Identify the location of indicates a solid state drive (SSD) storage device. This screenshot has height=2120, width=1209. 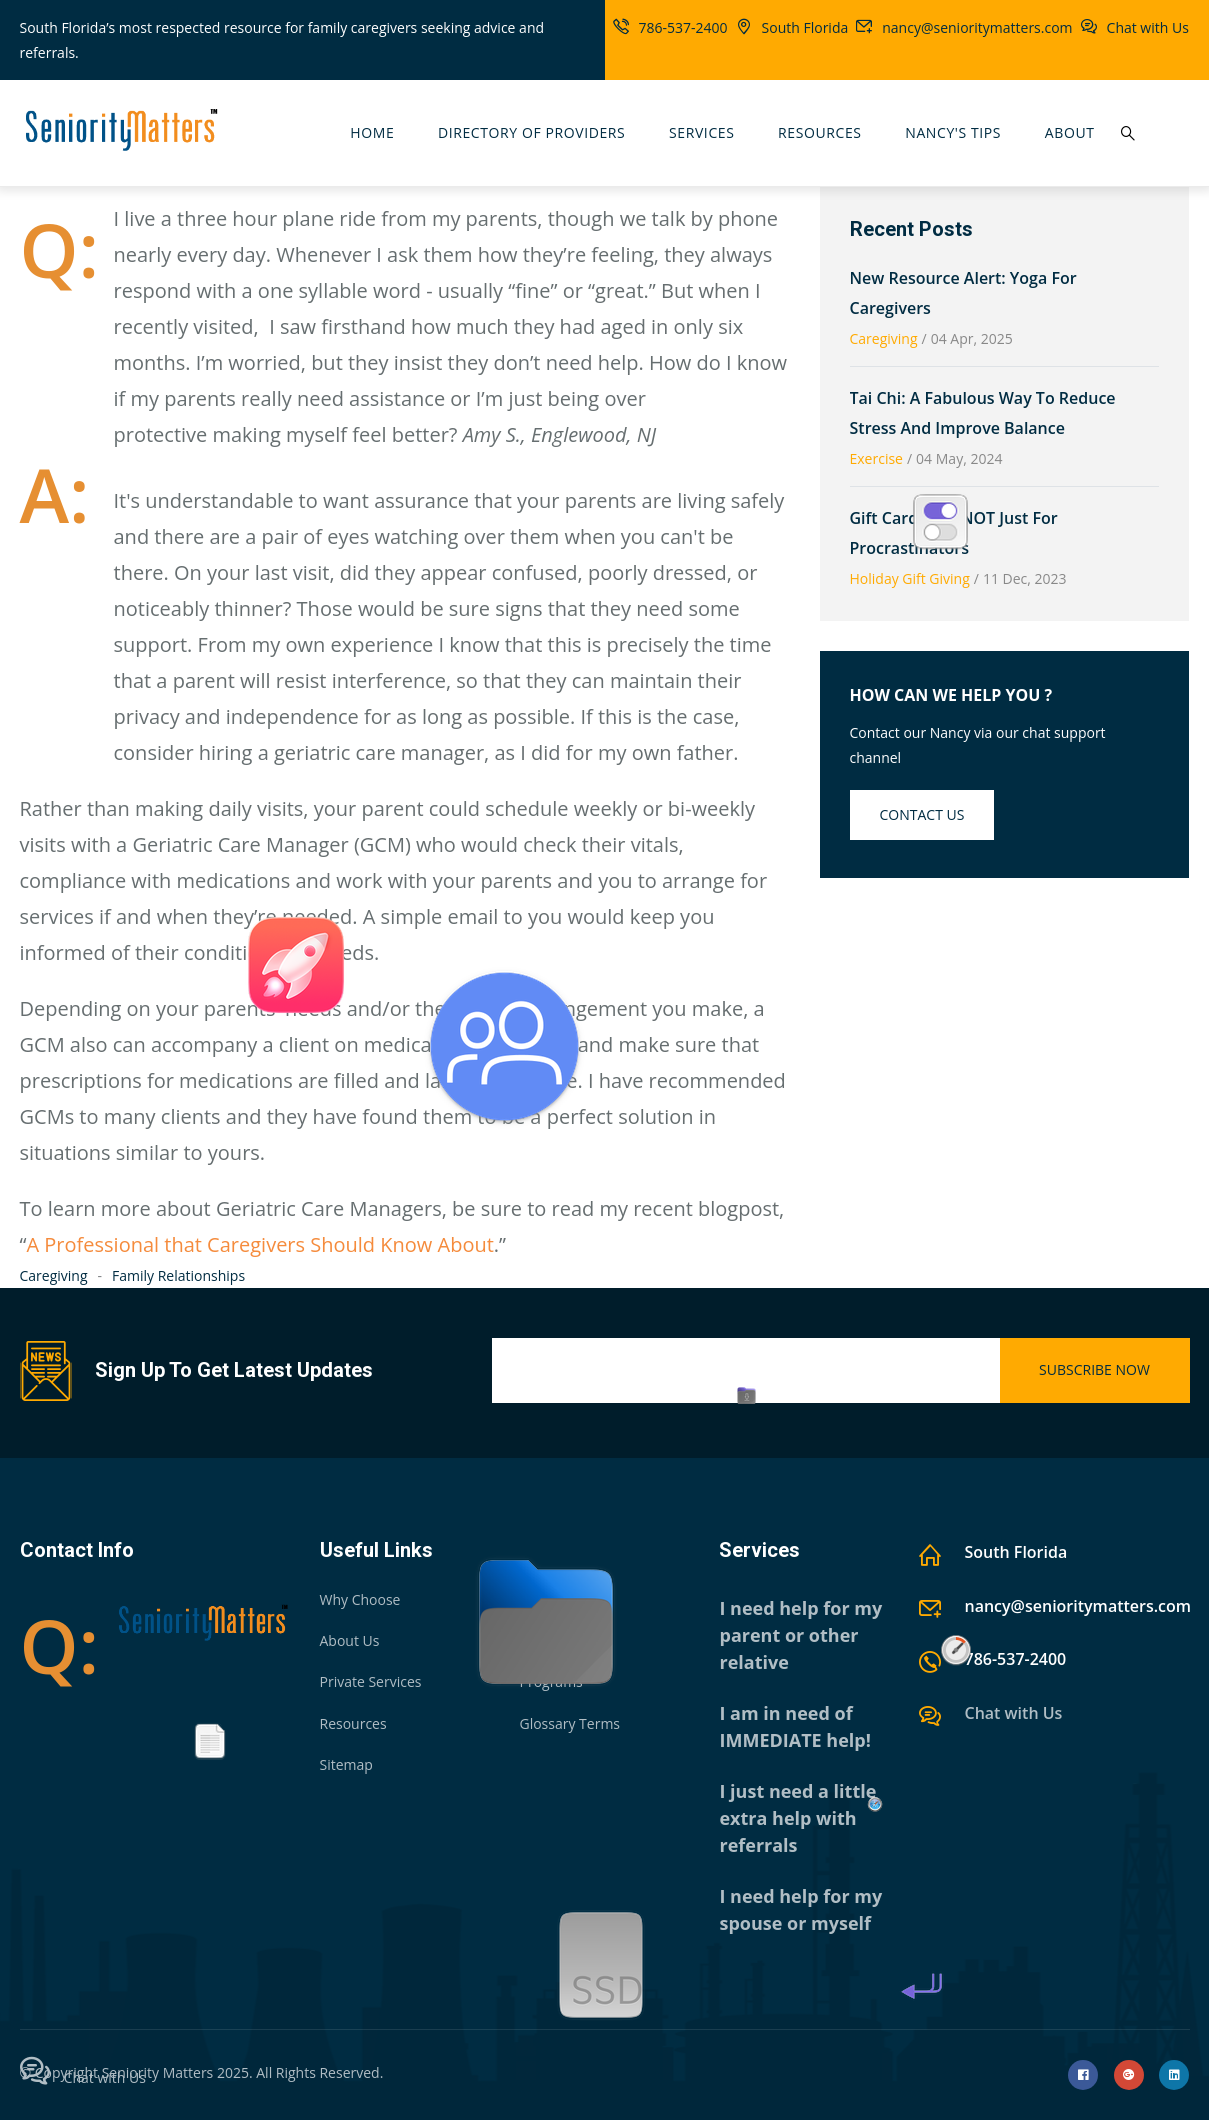
(601, 1965).